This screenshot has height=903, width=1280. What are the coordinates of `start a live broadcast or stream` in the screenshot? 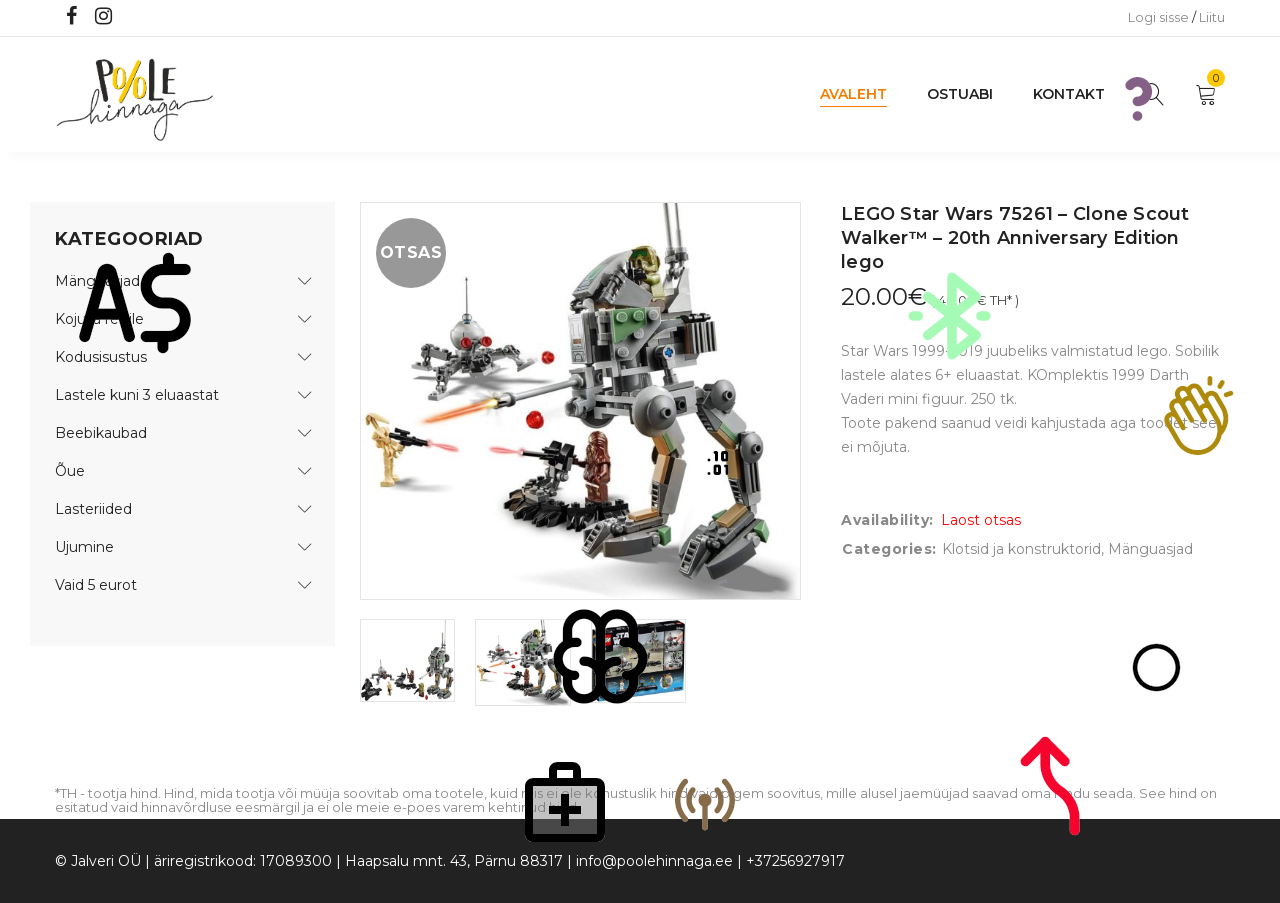 It's located at (705, 804).